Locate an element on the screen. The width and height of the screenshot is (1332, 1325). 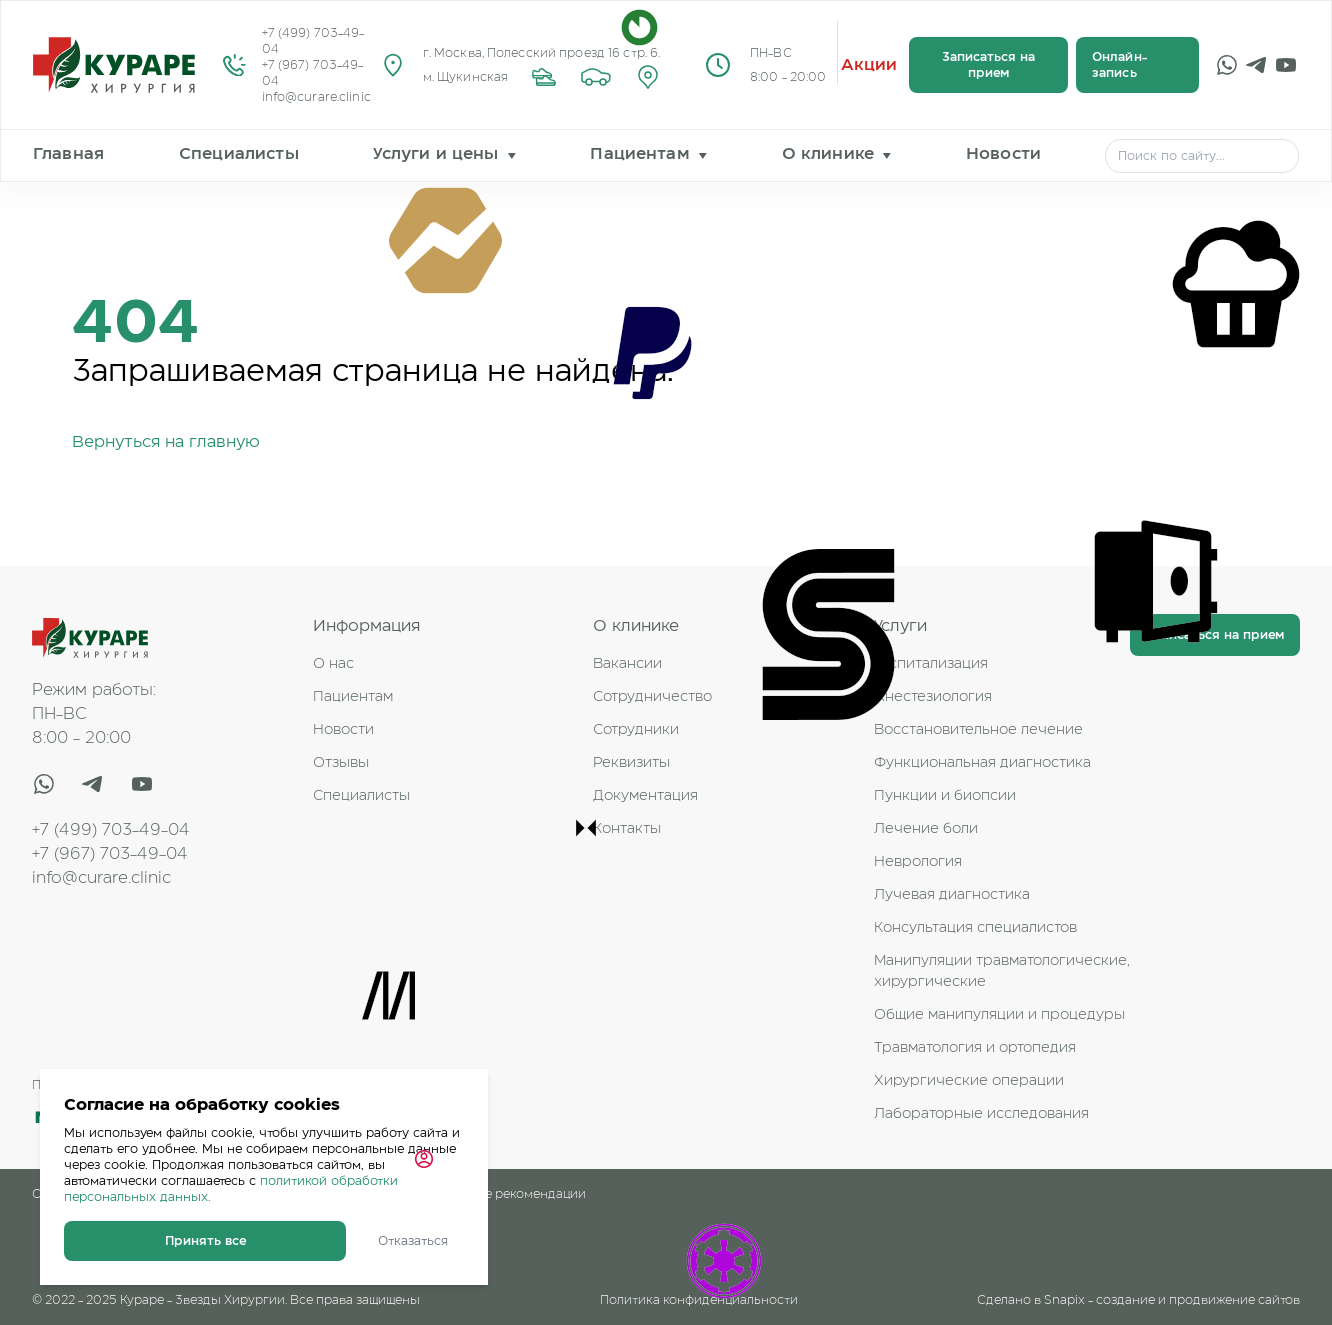
access your account or profile settings is located at coordinates (424, 1159).